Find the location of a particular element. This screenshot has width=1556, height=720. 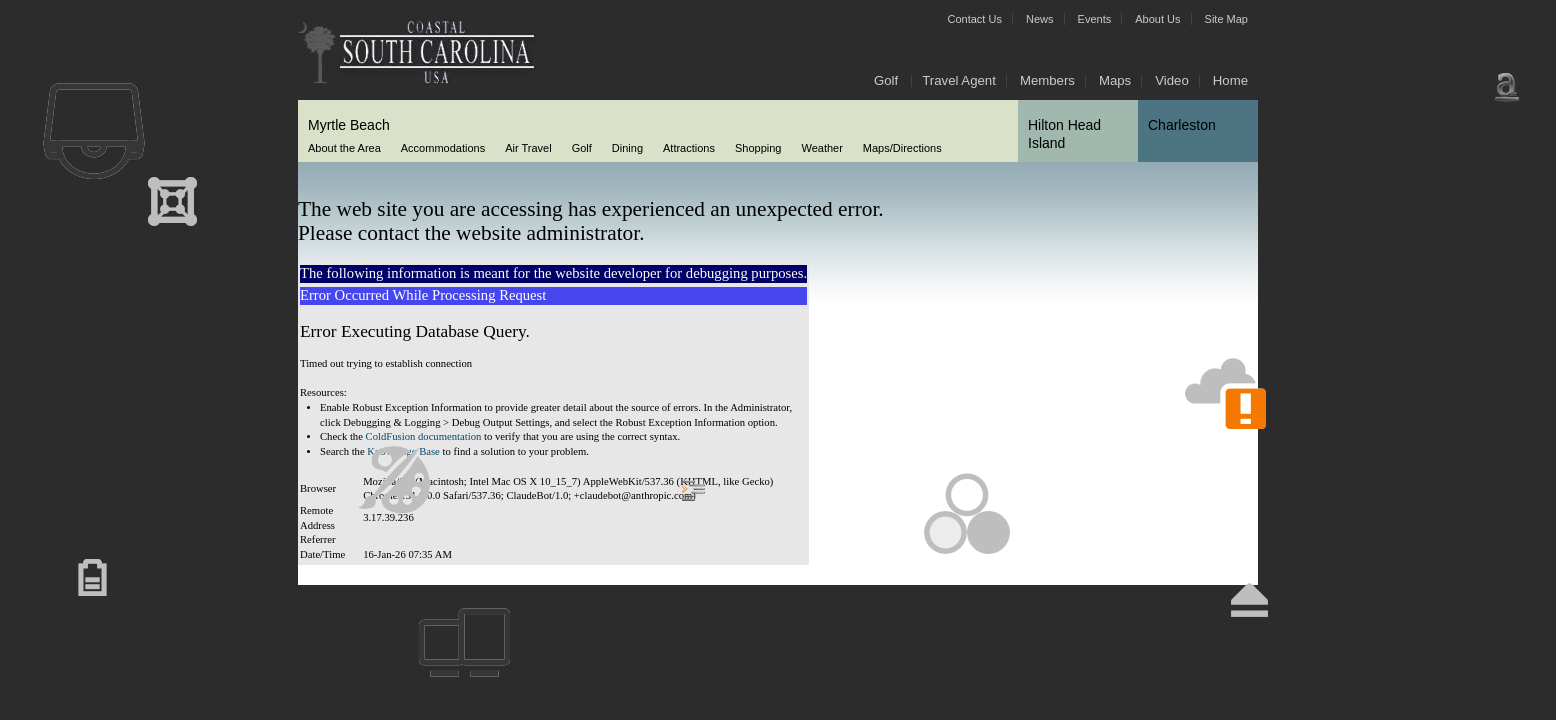

open graphics or drawing applications is located at coordinates (394, 482).